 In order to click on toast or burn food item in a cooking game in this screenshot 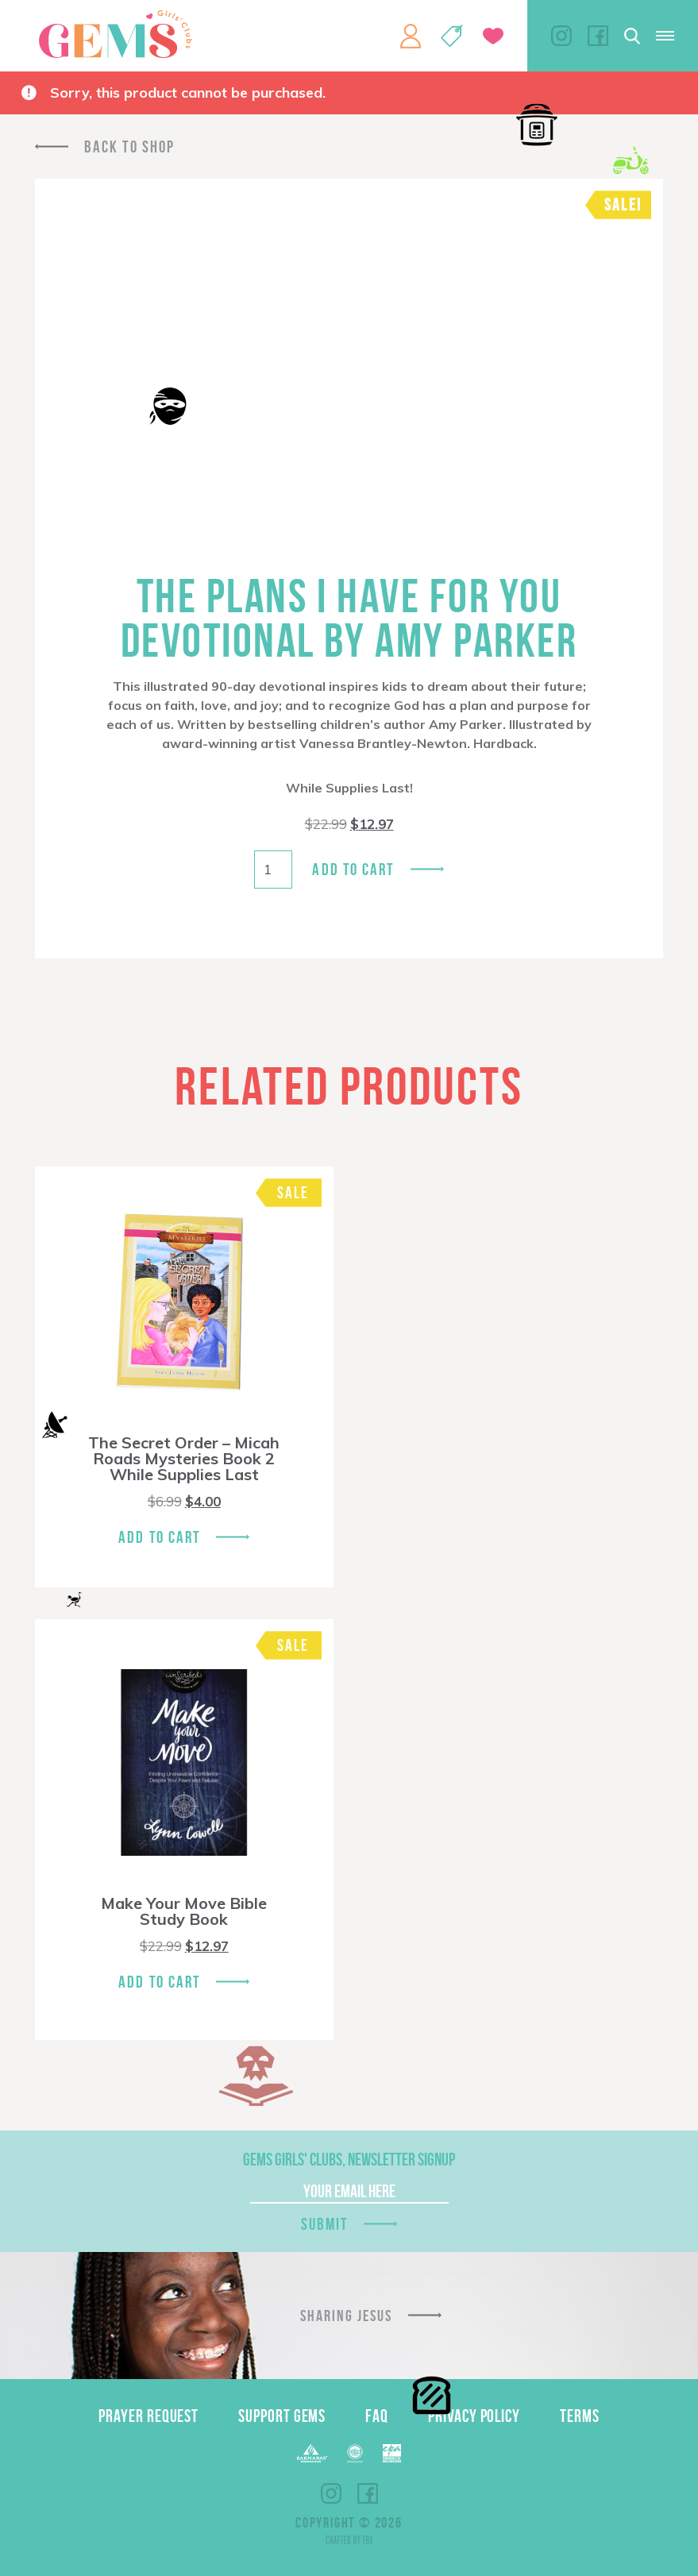, I will do `click(431, 2395)`.